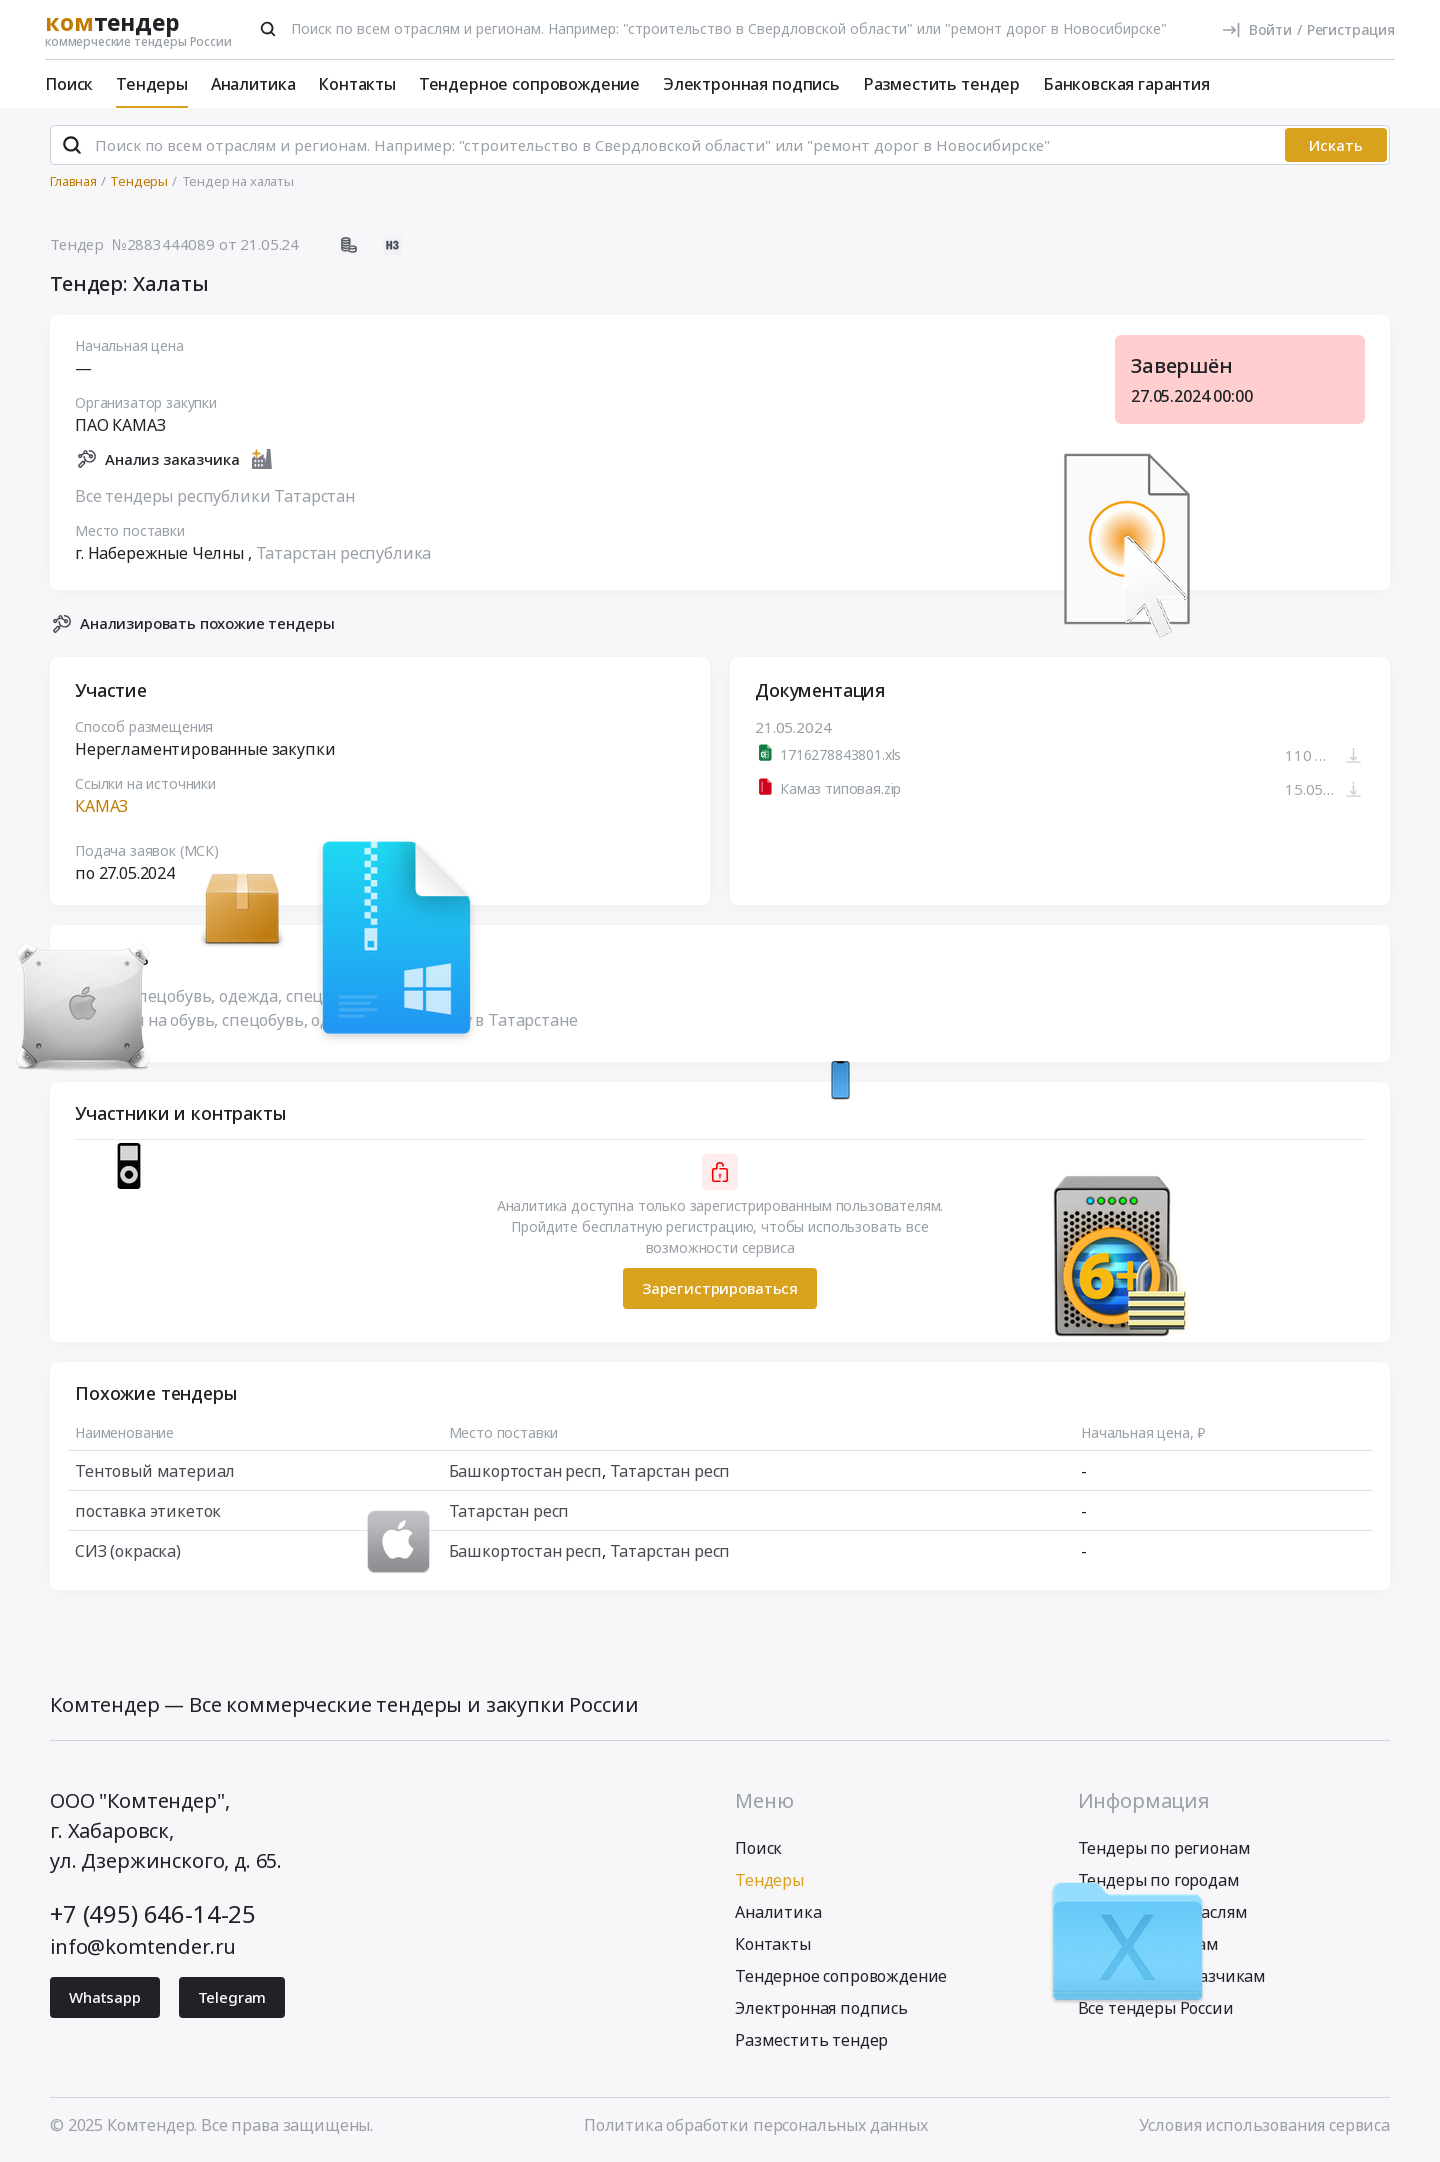 The height and width of the screenshot is (2162, 1440). What do you see at coordinates (1112, 1256) in the screenshot?
I see `locked RAID 6+ storage volume` at bounding box center [1112, 1256].